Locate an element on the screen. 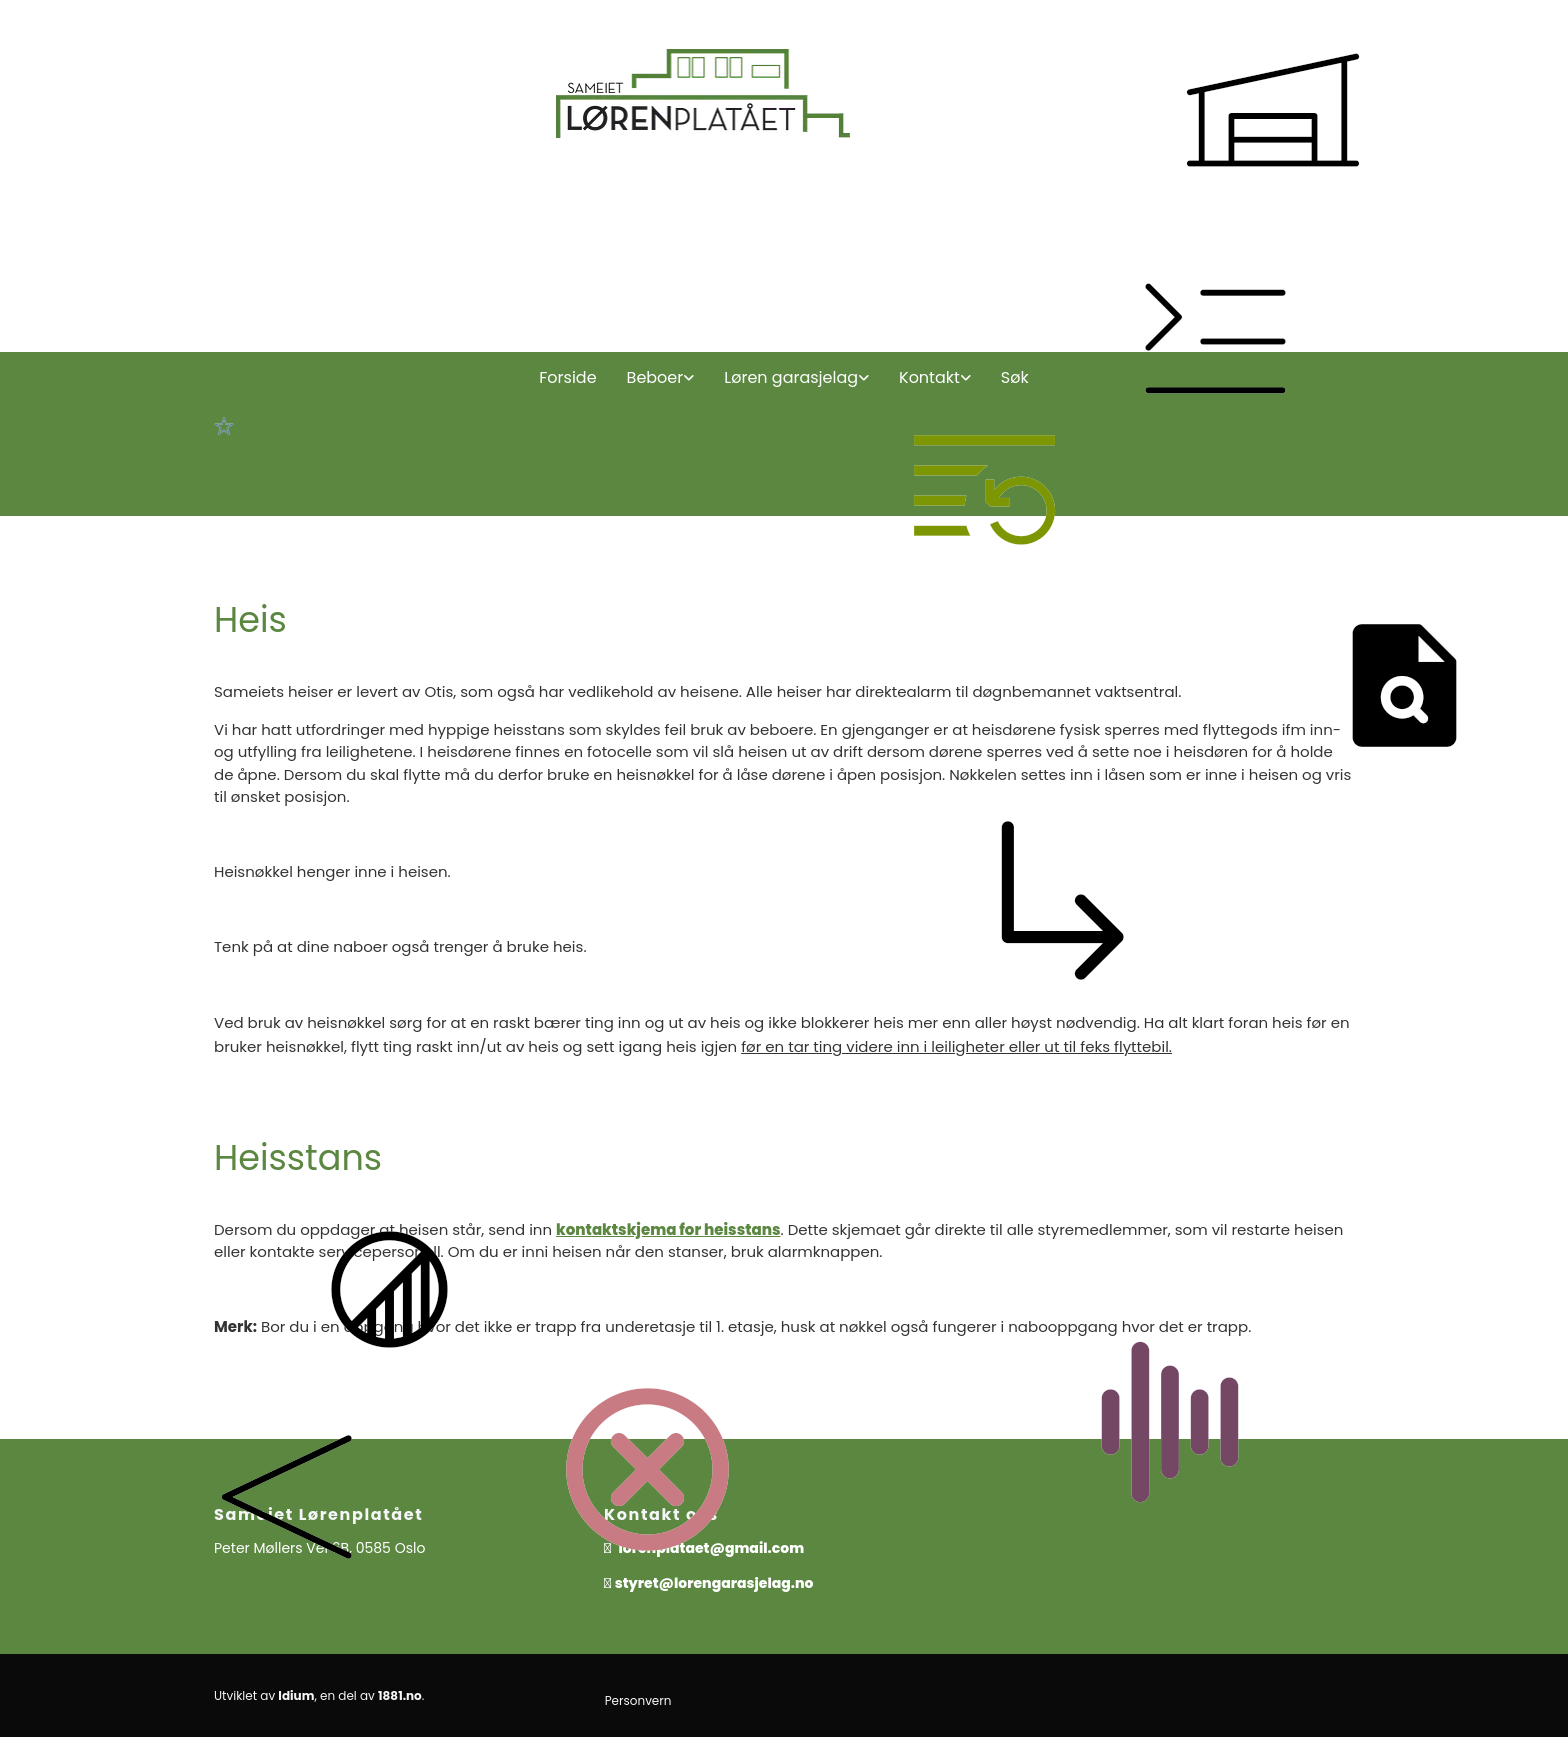  search within a document is located at coordinates (1404, 685).